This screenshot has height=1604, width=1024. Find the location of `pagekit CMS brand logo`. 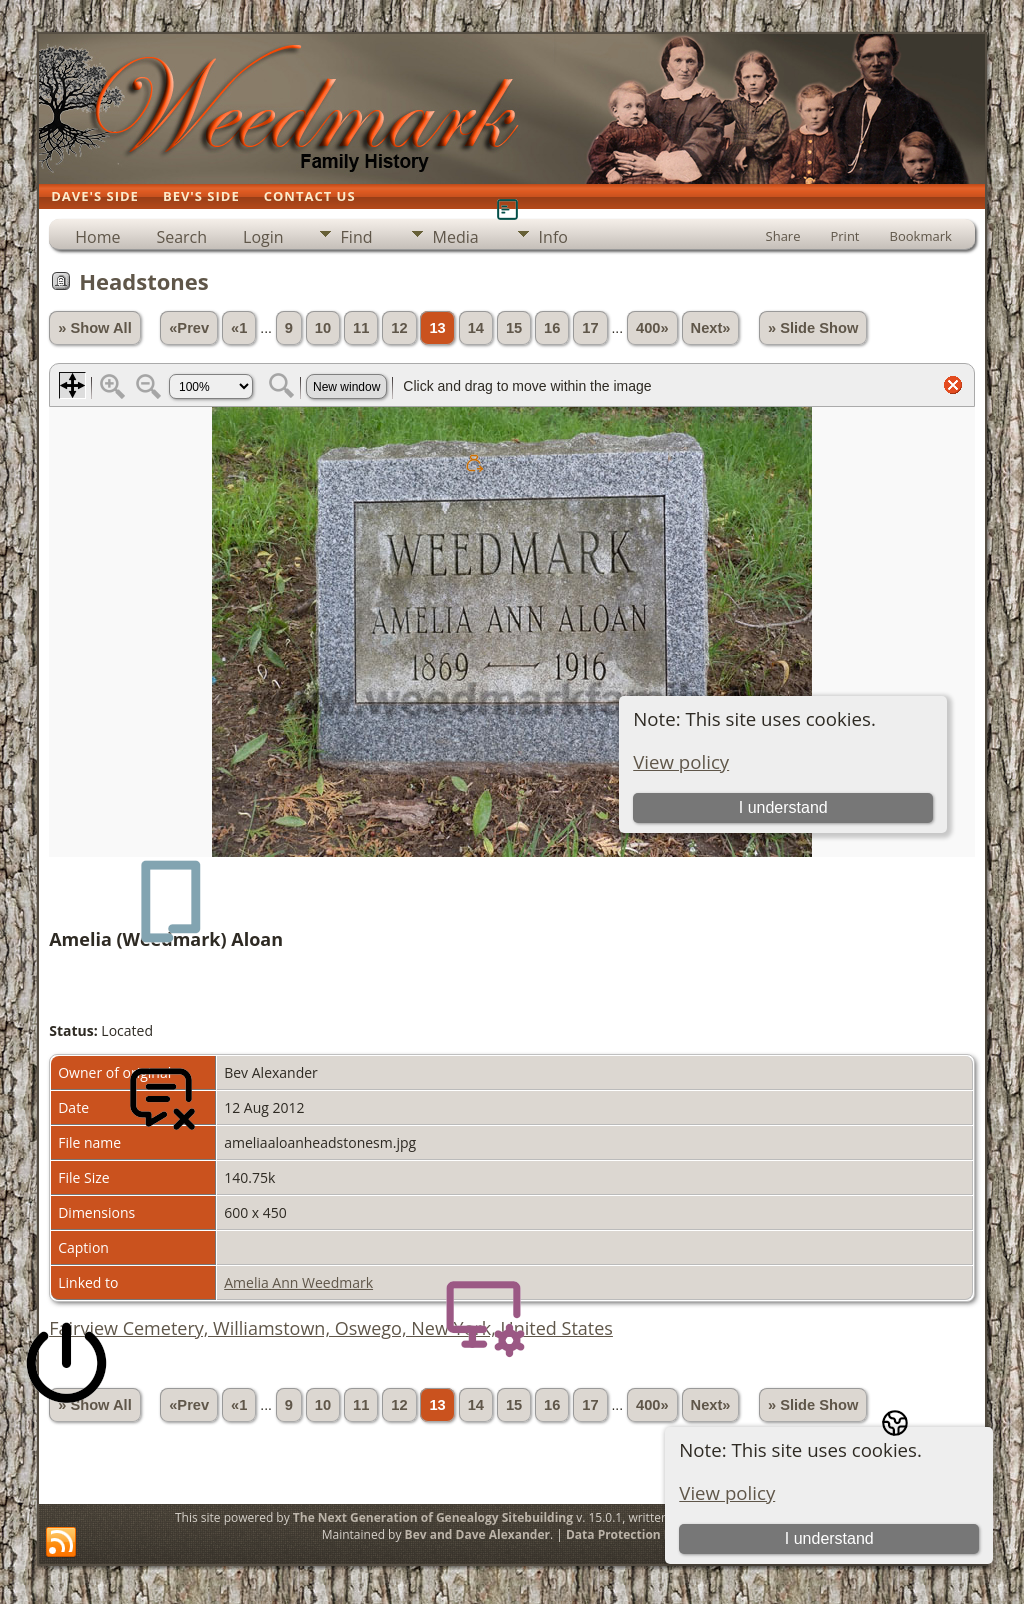

pagekit CMS brand logo is located at coordinates (168, 901).